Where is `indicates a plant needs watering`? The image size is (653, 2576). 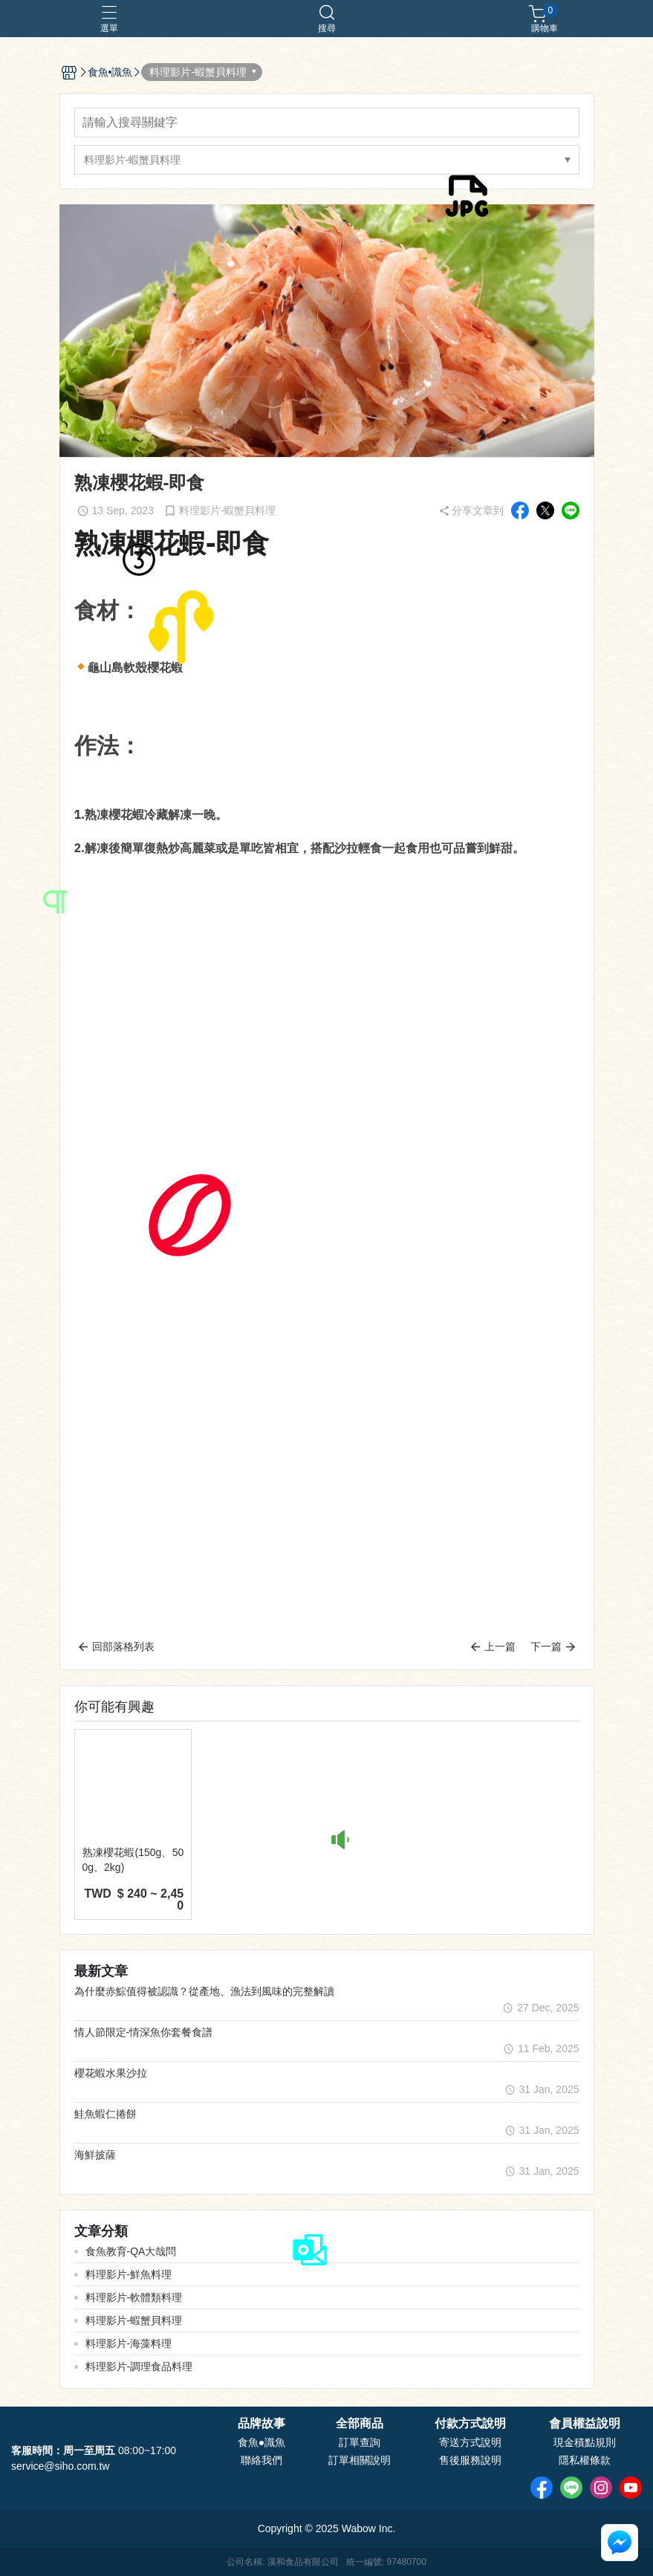 indicates a plant needs watering is located at coordinates (181, 627).